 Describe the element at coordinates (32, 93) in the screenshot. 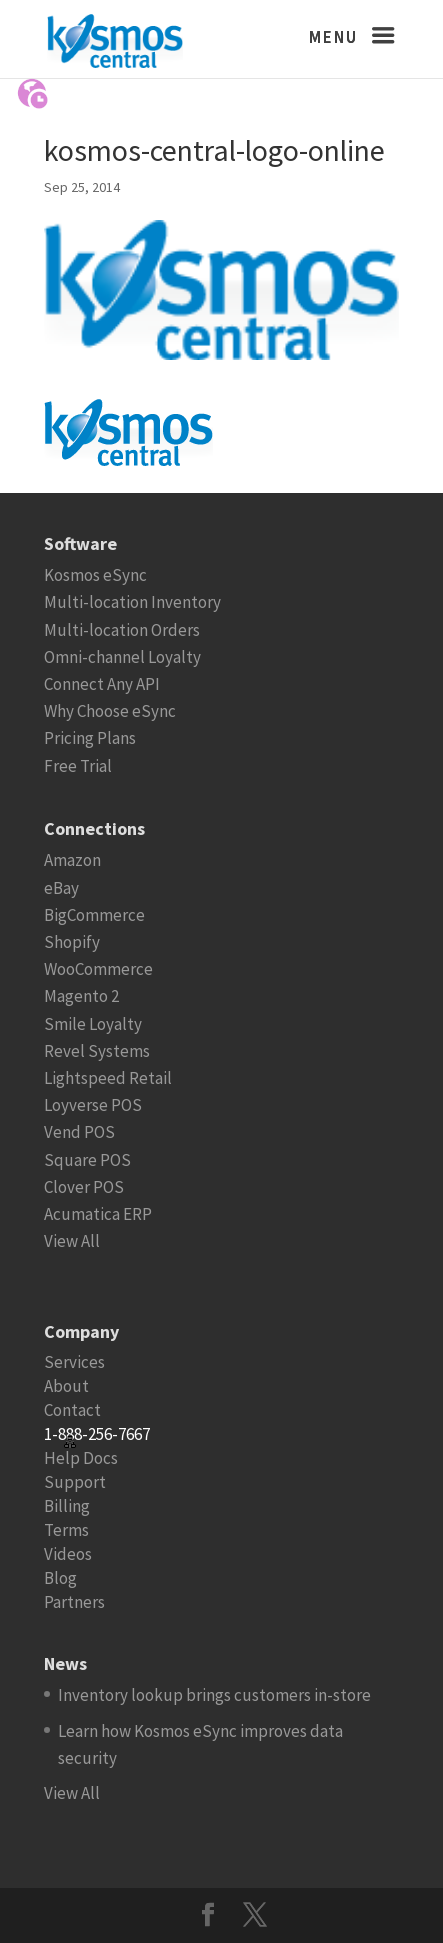

I see `view or set time zone settings` at that location.